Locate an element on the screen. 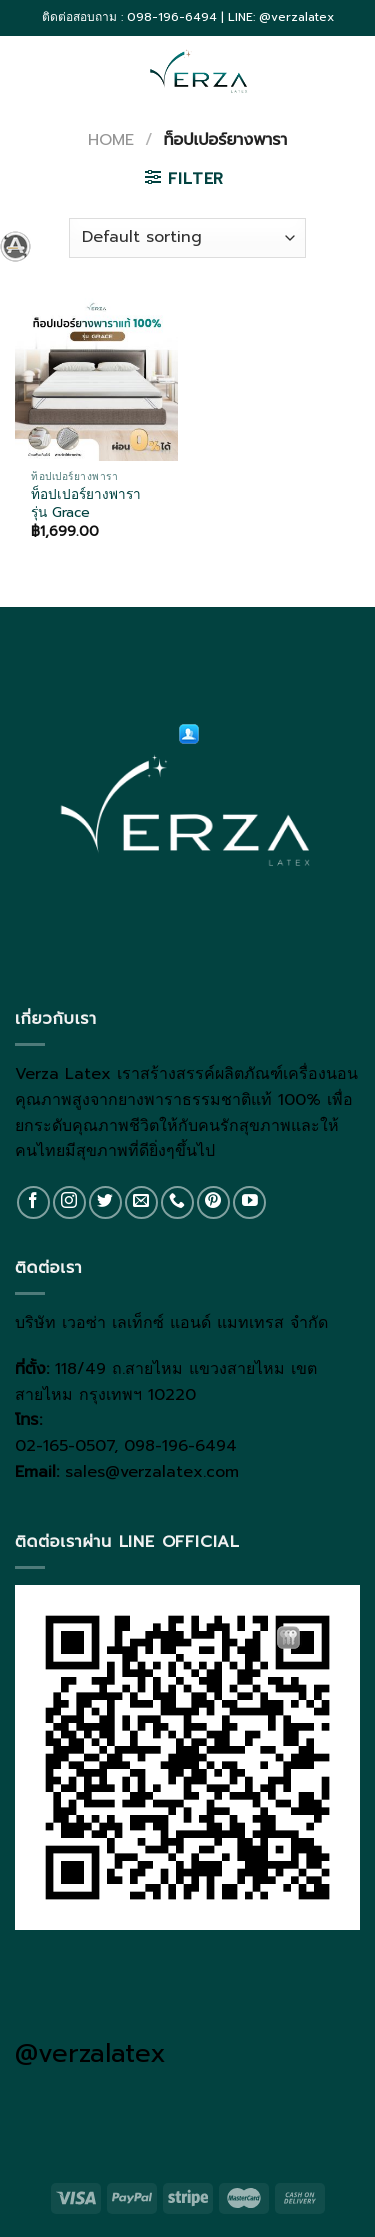 Image resolution: width=375 pixels, height=2237 pixels. open the software update manager is located at coordinates (15, 246).